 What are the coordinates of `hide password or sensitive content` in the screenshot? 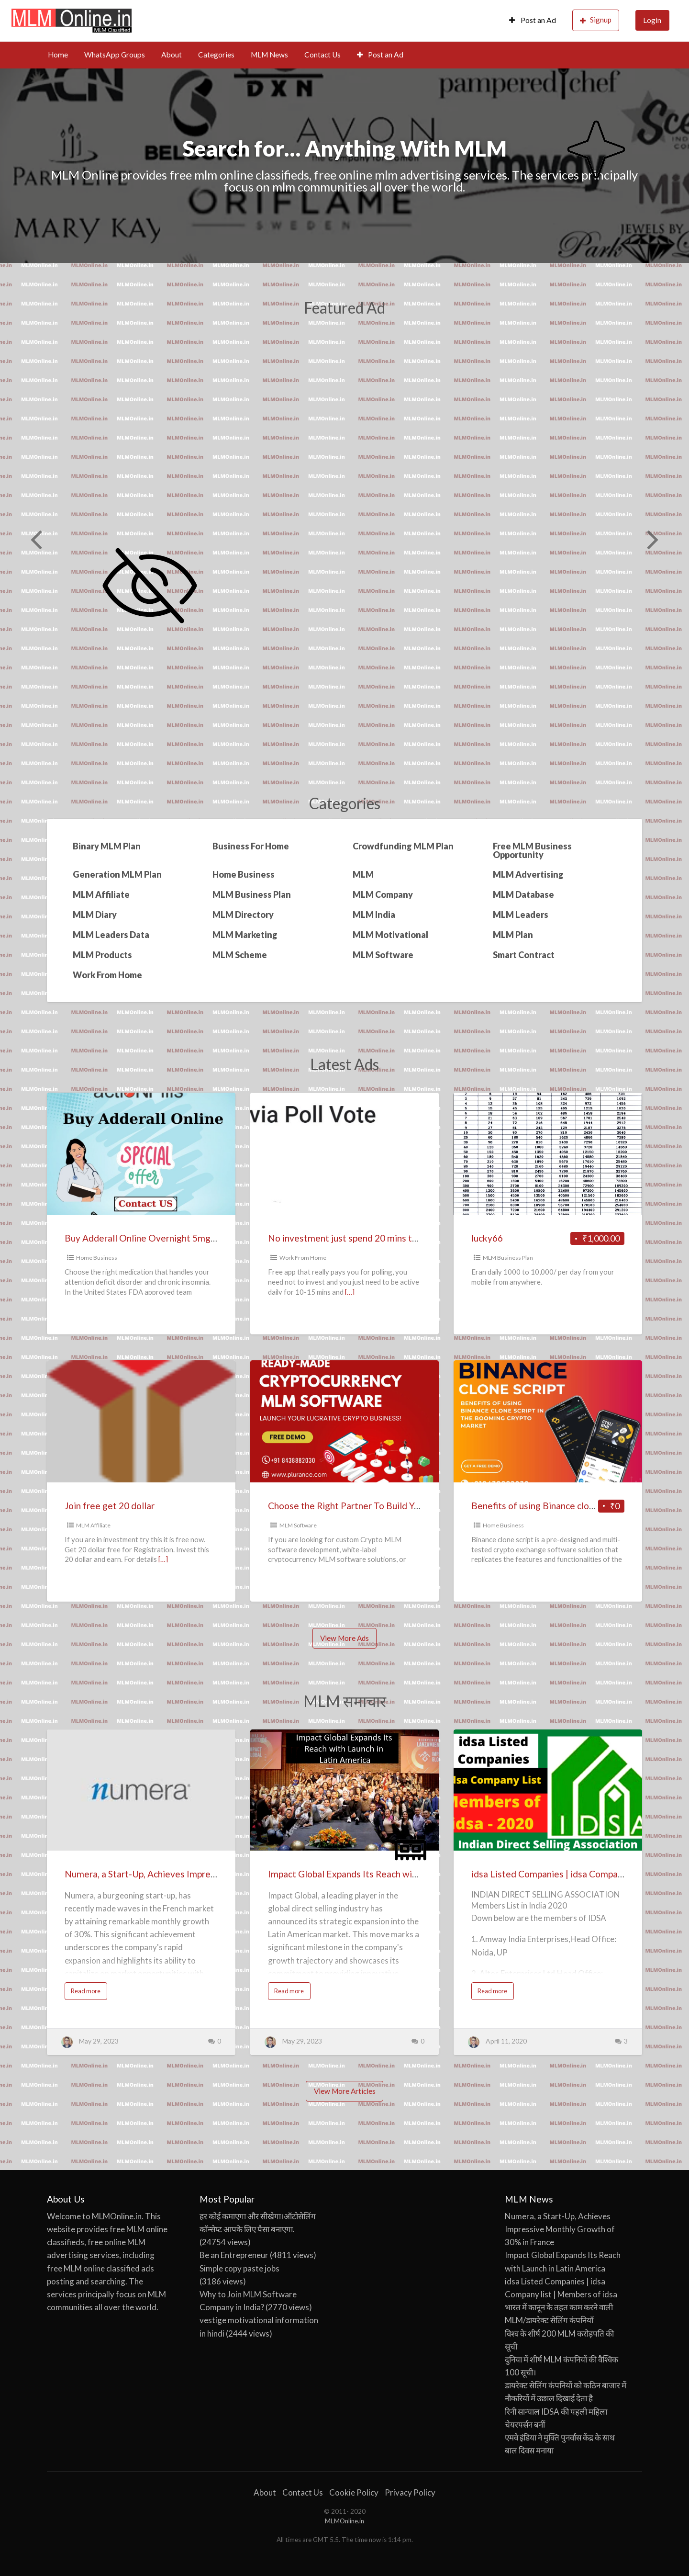 It's located at (150, 586).